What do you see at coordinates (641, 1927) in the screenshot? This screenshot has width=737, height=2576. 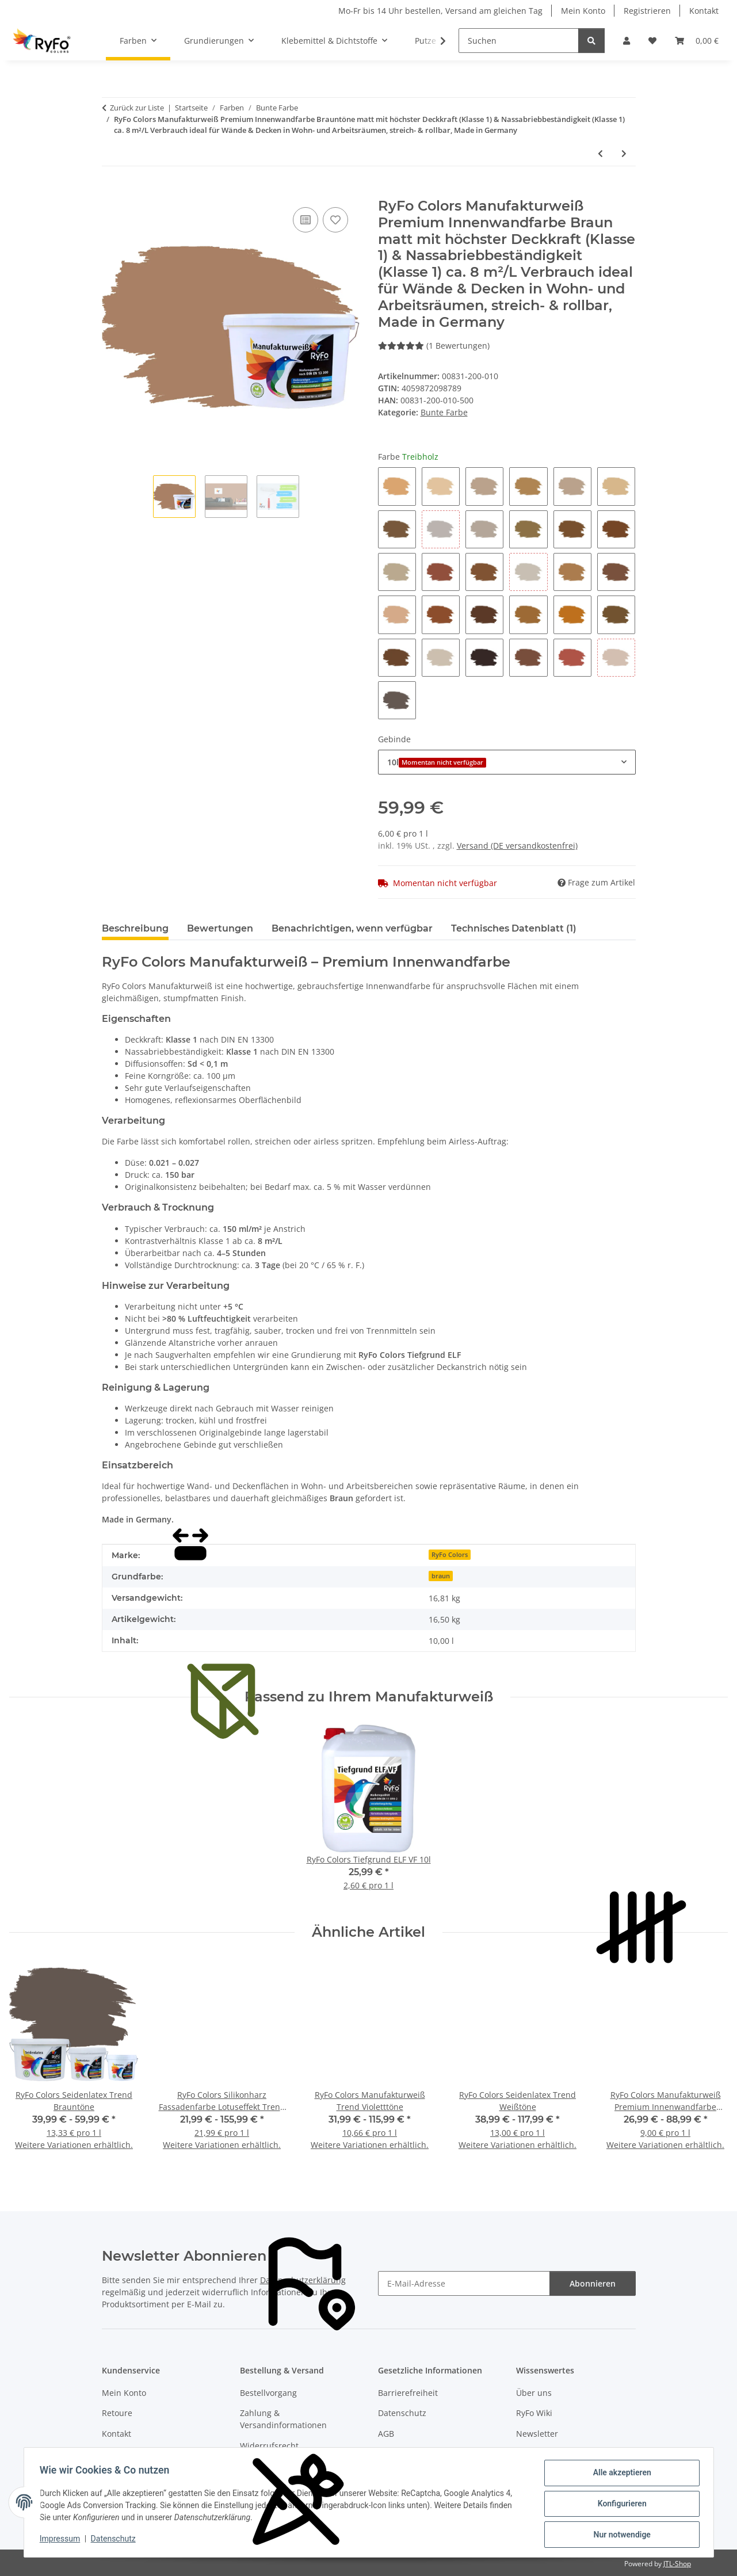 I see `track count or keep score` at bounding box center [641, 1927].